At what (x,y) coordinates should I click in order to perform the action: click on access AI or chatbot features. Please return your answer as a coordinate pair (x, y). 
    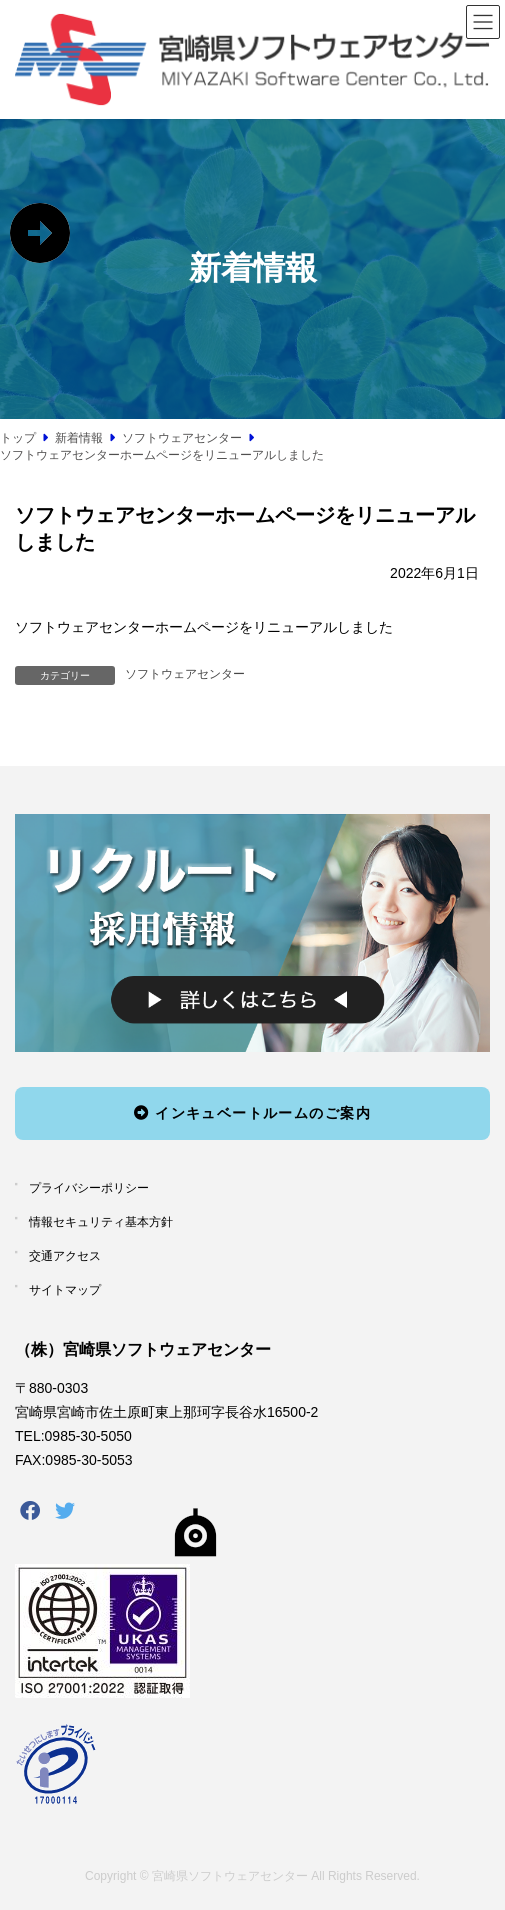
    Looking at the image, I should click on (195, 1533).